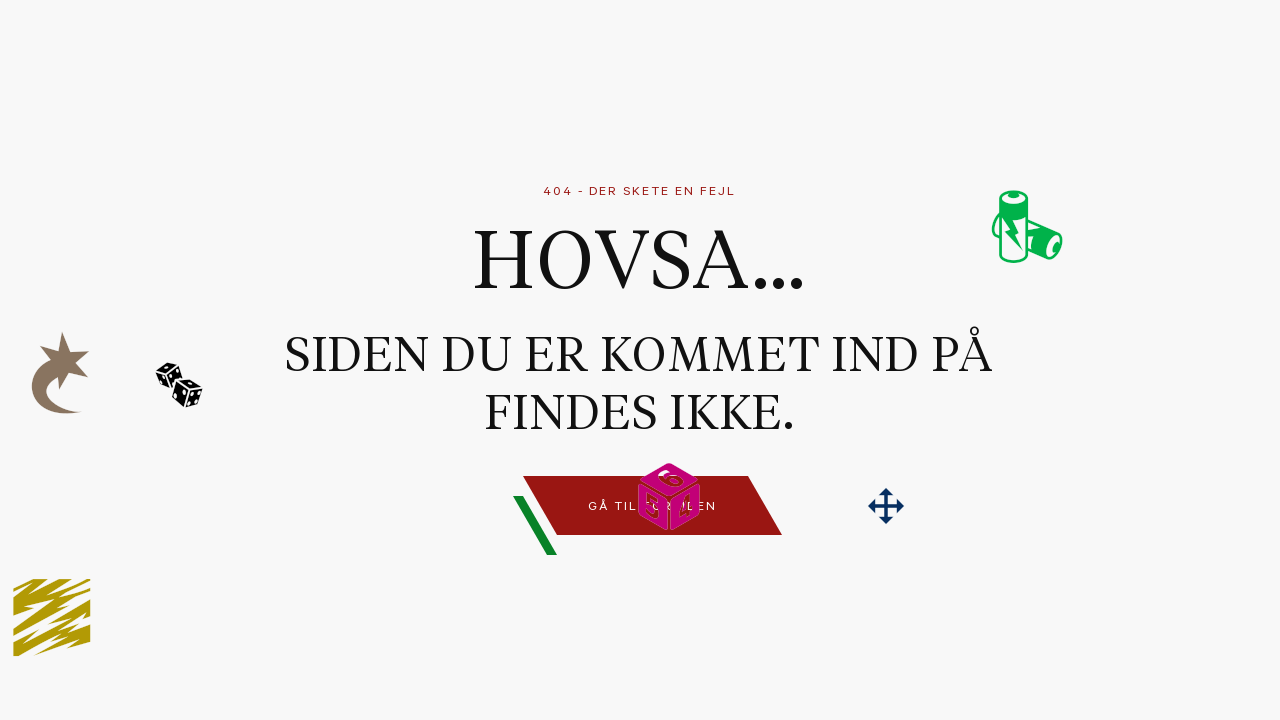 This screenshot has width=1280, height=720. Describe the element at coordinates (51, 617) in the screenshot. I see `indicates signal interference or connection static` at that location.